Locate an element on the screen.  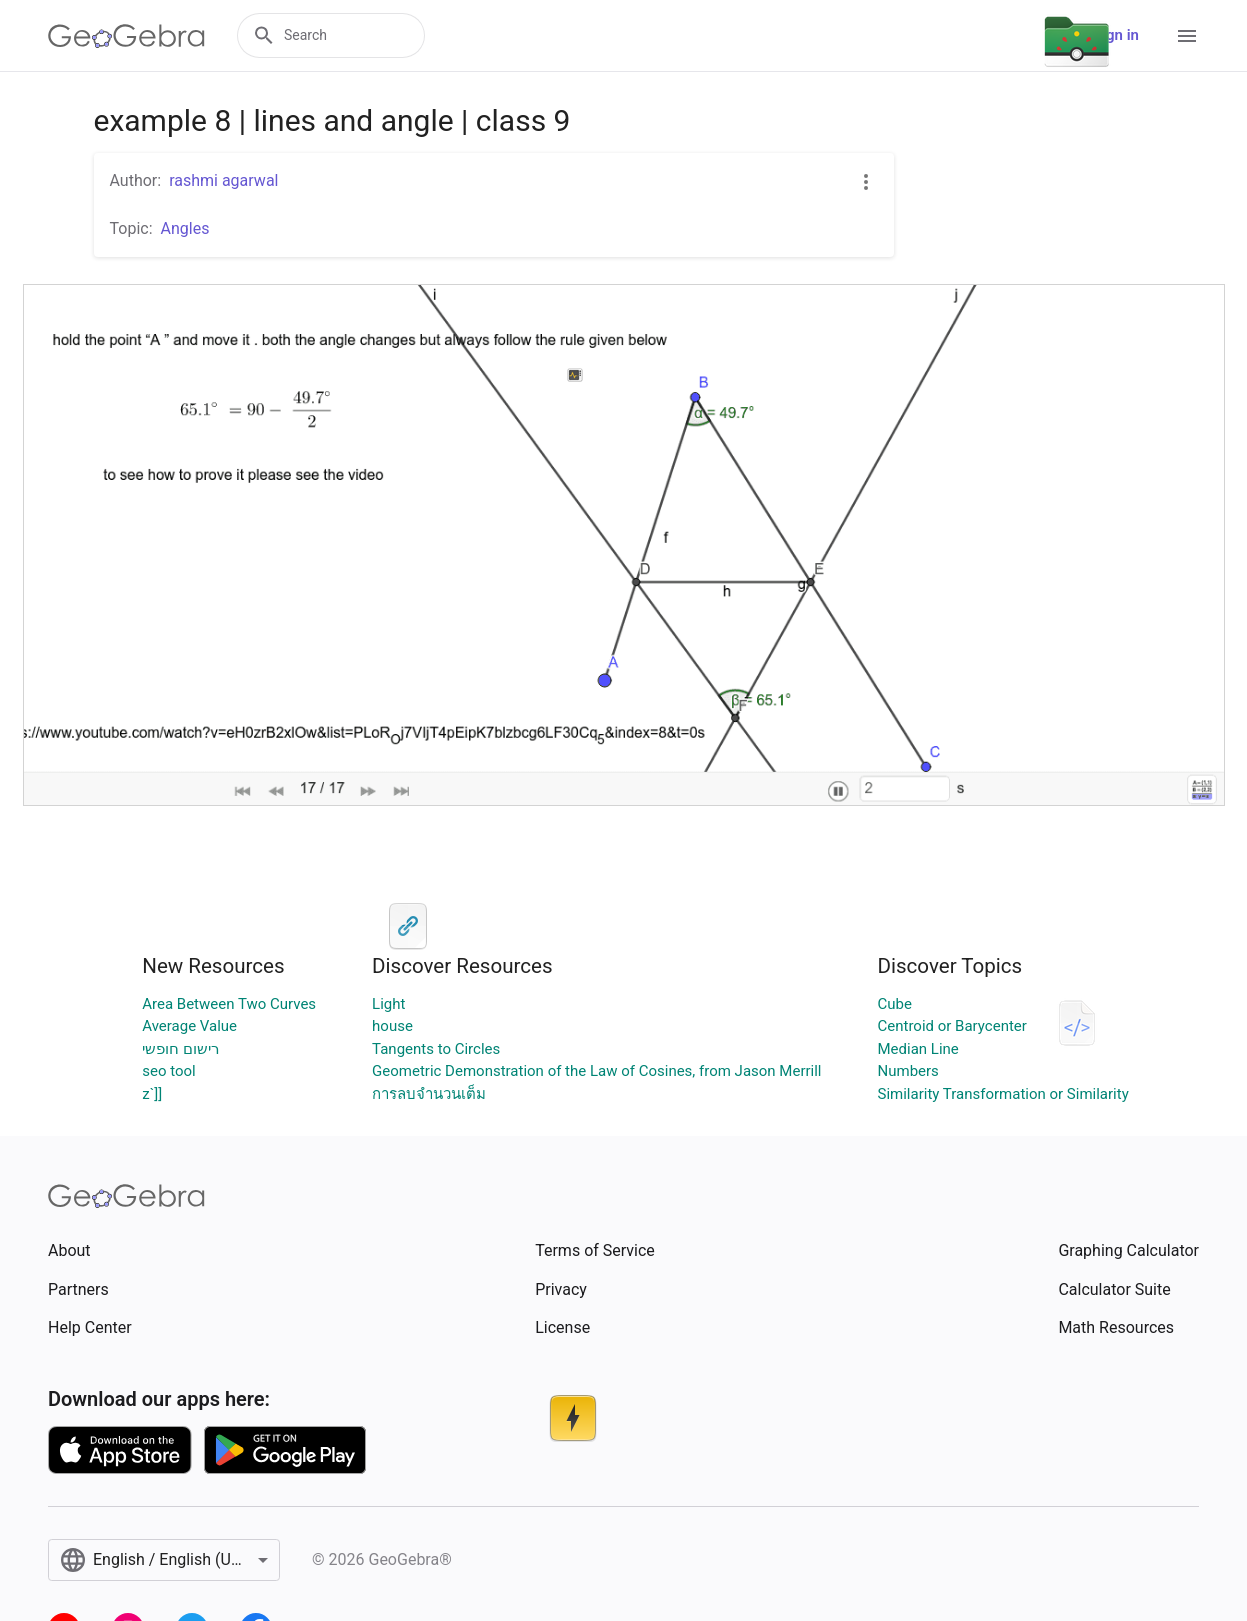
open power management settings is located at coordinates (573, 1418).